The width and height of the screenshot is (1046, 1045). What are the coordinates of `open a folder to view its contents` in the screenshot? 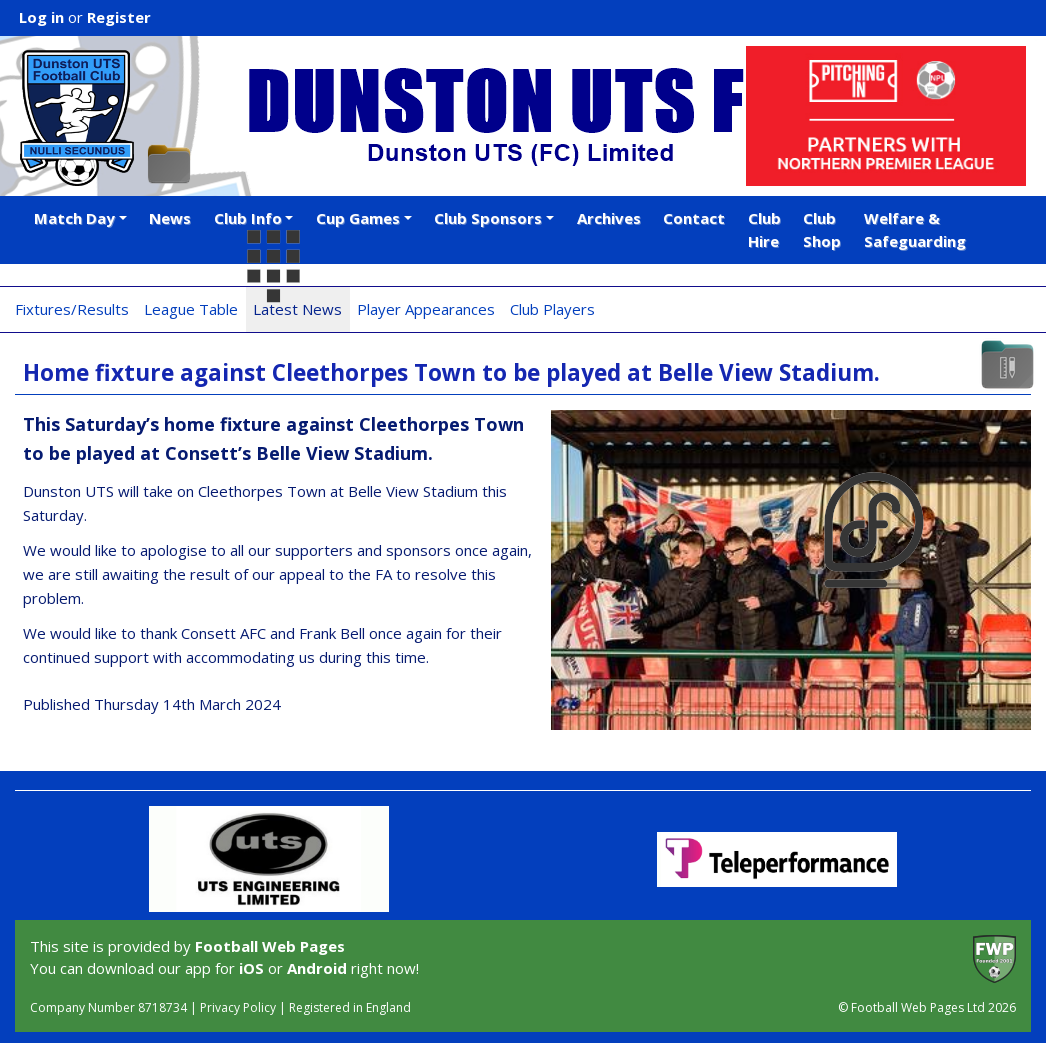 It's located at (169, 164).